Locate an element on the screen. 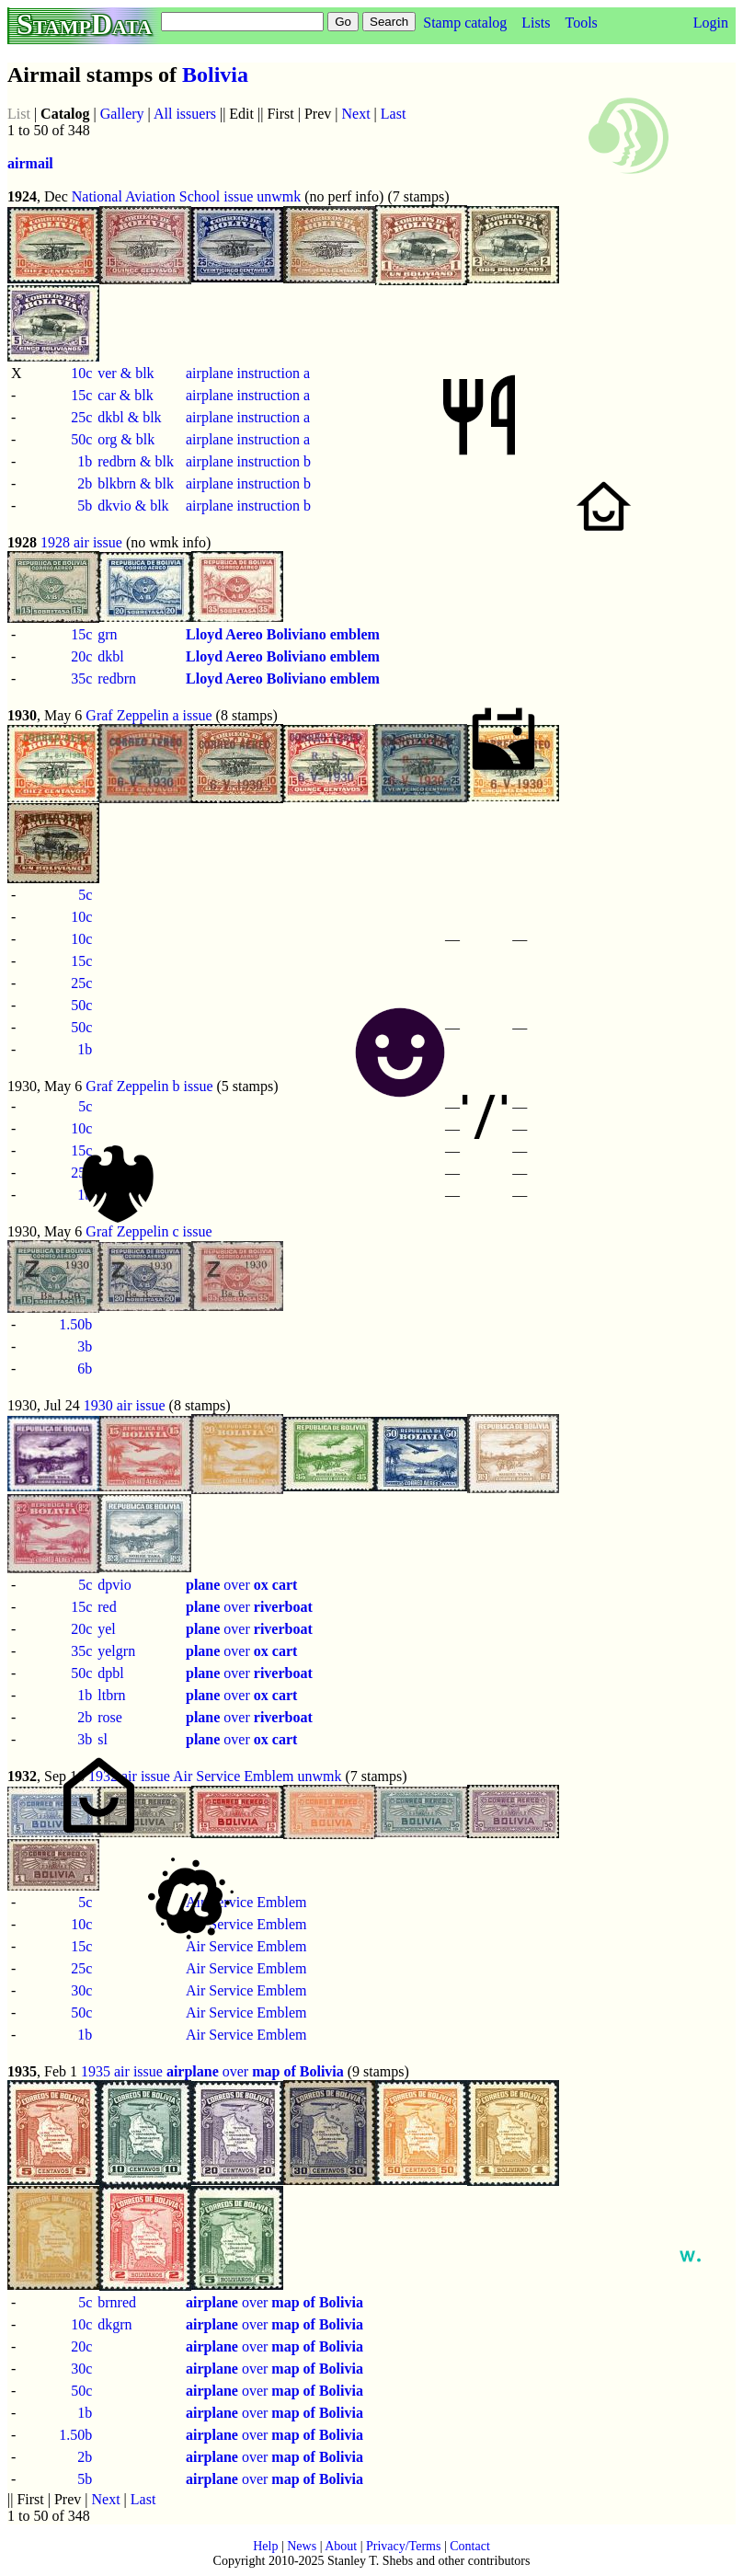 This screenshot has height=2576, width=743. return to home screen is located at coordinates (98, 1797).